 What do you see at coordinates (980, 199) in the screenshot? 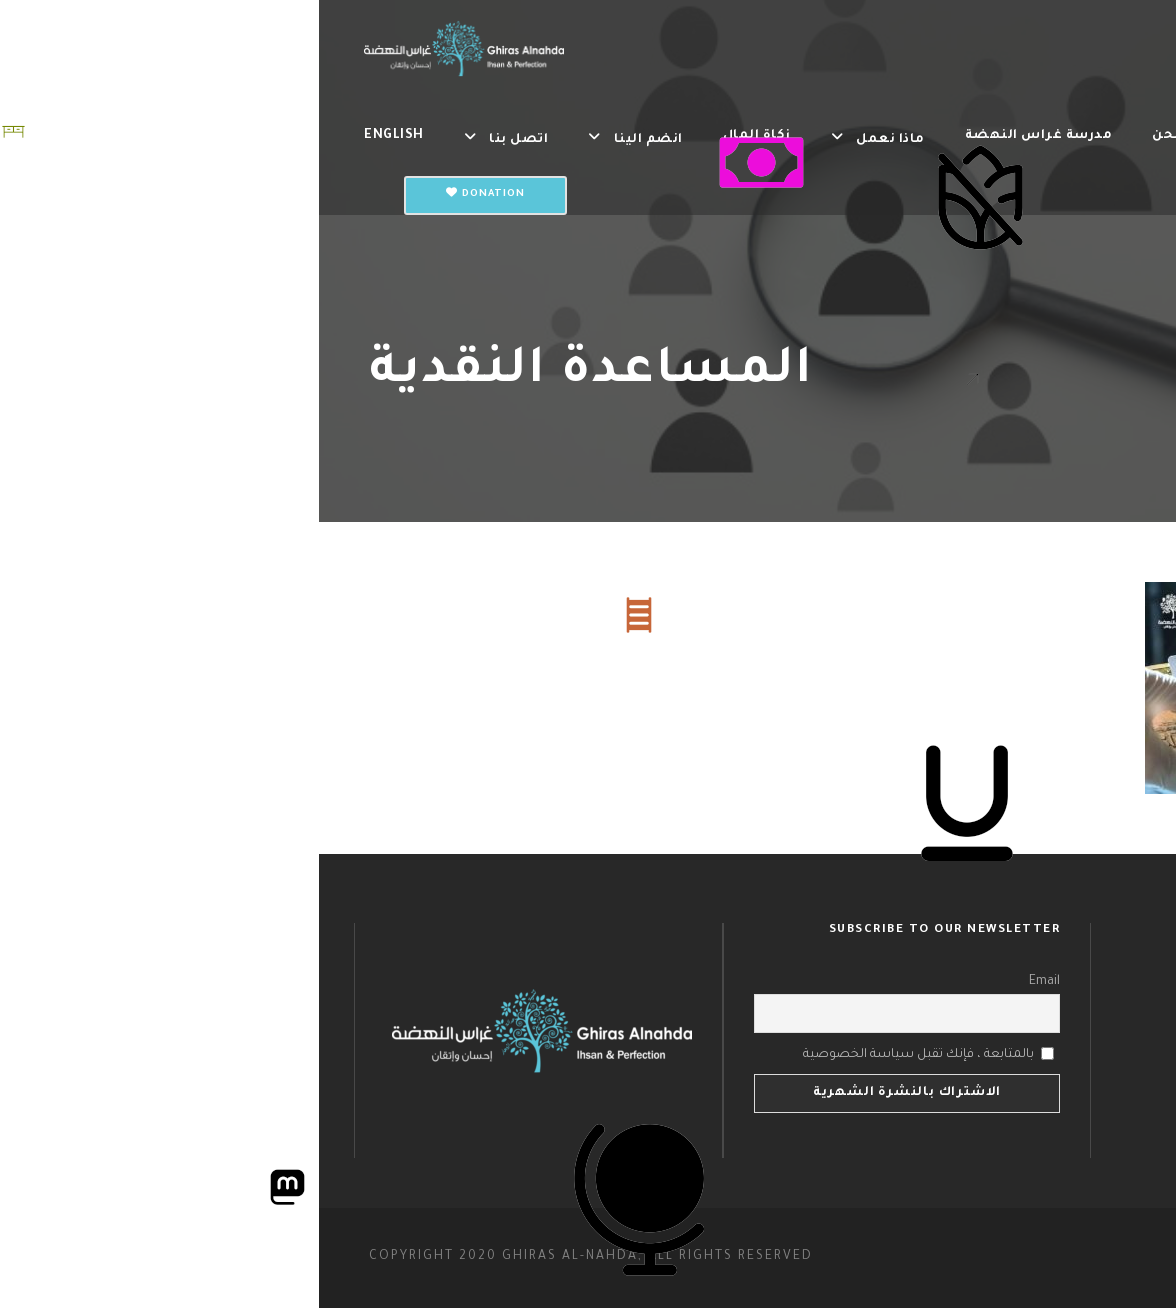
I see `indicates gluten-free or grain-free option` at bounding box center [980, 199].